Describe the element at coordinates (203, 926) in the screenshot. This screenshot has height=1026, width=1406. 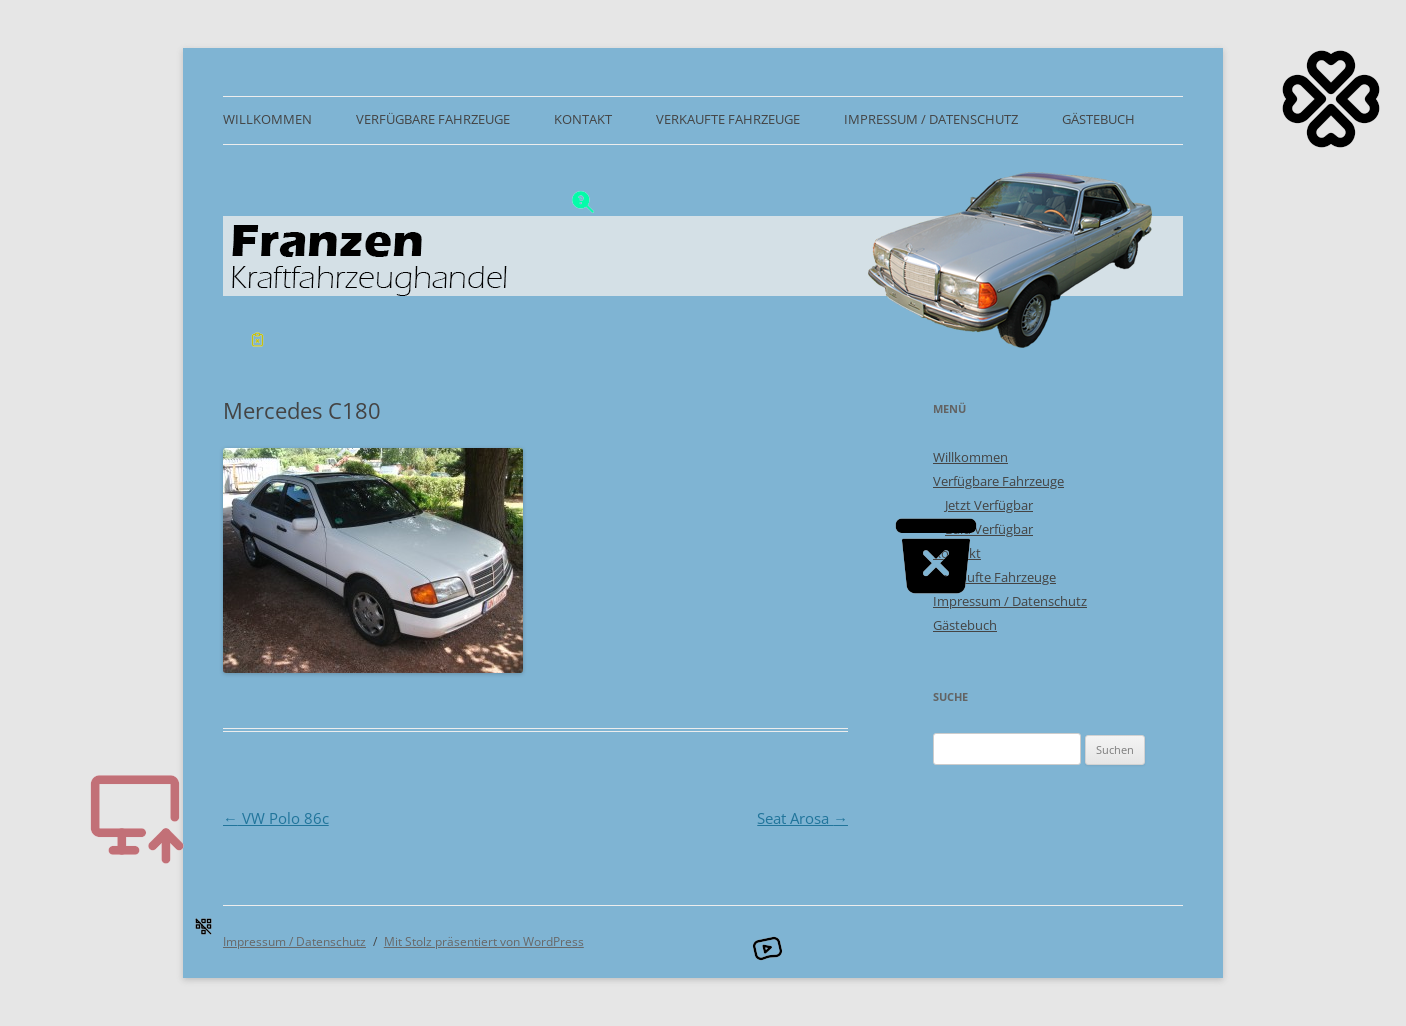
I see `dialpad is currently disabled` at that location.